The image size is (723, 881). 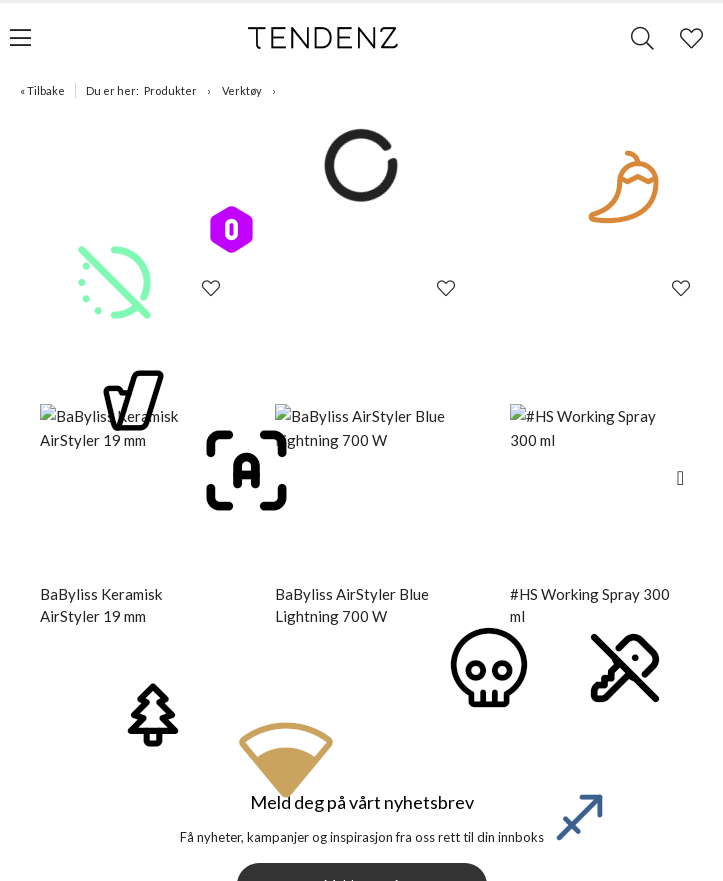 What do you see at coordinates (286, 760) in the screenshot?
I see `indicates moderate wifi signal strength` at bounding box center [286, 760].